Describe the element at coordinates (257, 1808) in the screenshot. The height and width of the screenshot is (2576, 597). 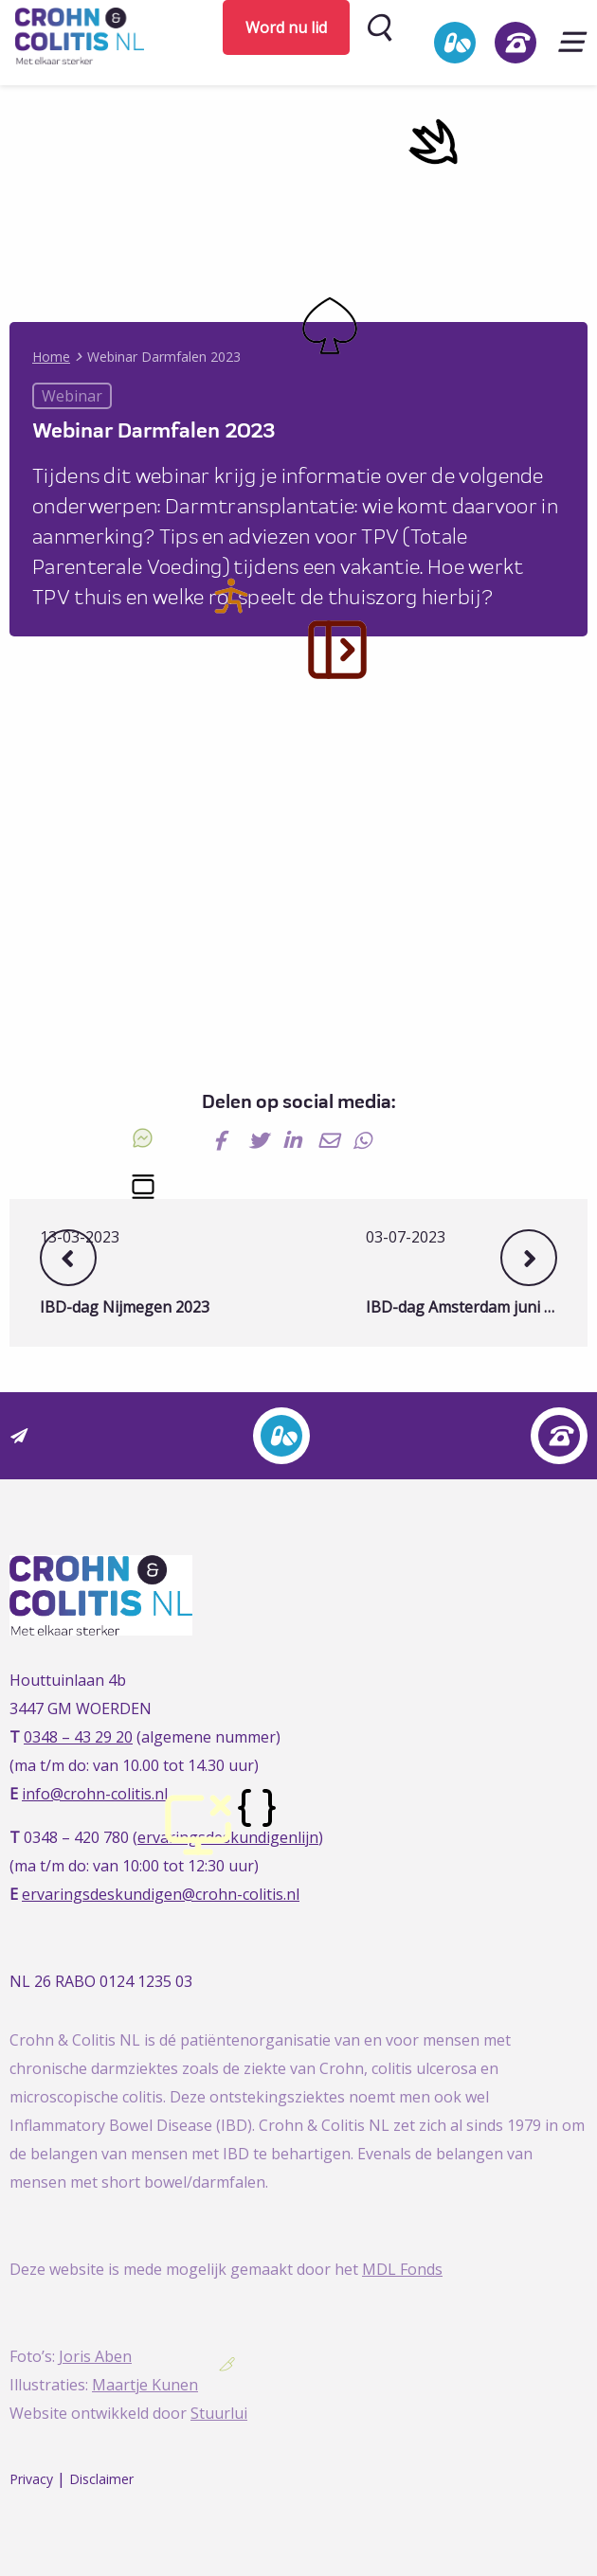
I see `view or edit JSON data` at that location.